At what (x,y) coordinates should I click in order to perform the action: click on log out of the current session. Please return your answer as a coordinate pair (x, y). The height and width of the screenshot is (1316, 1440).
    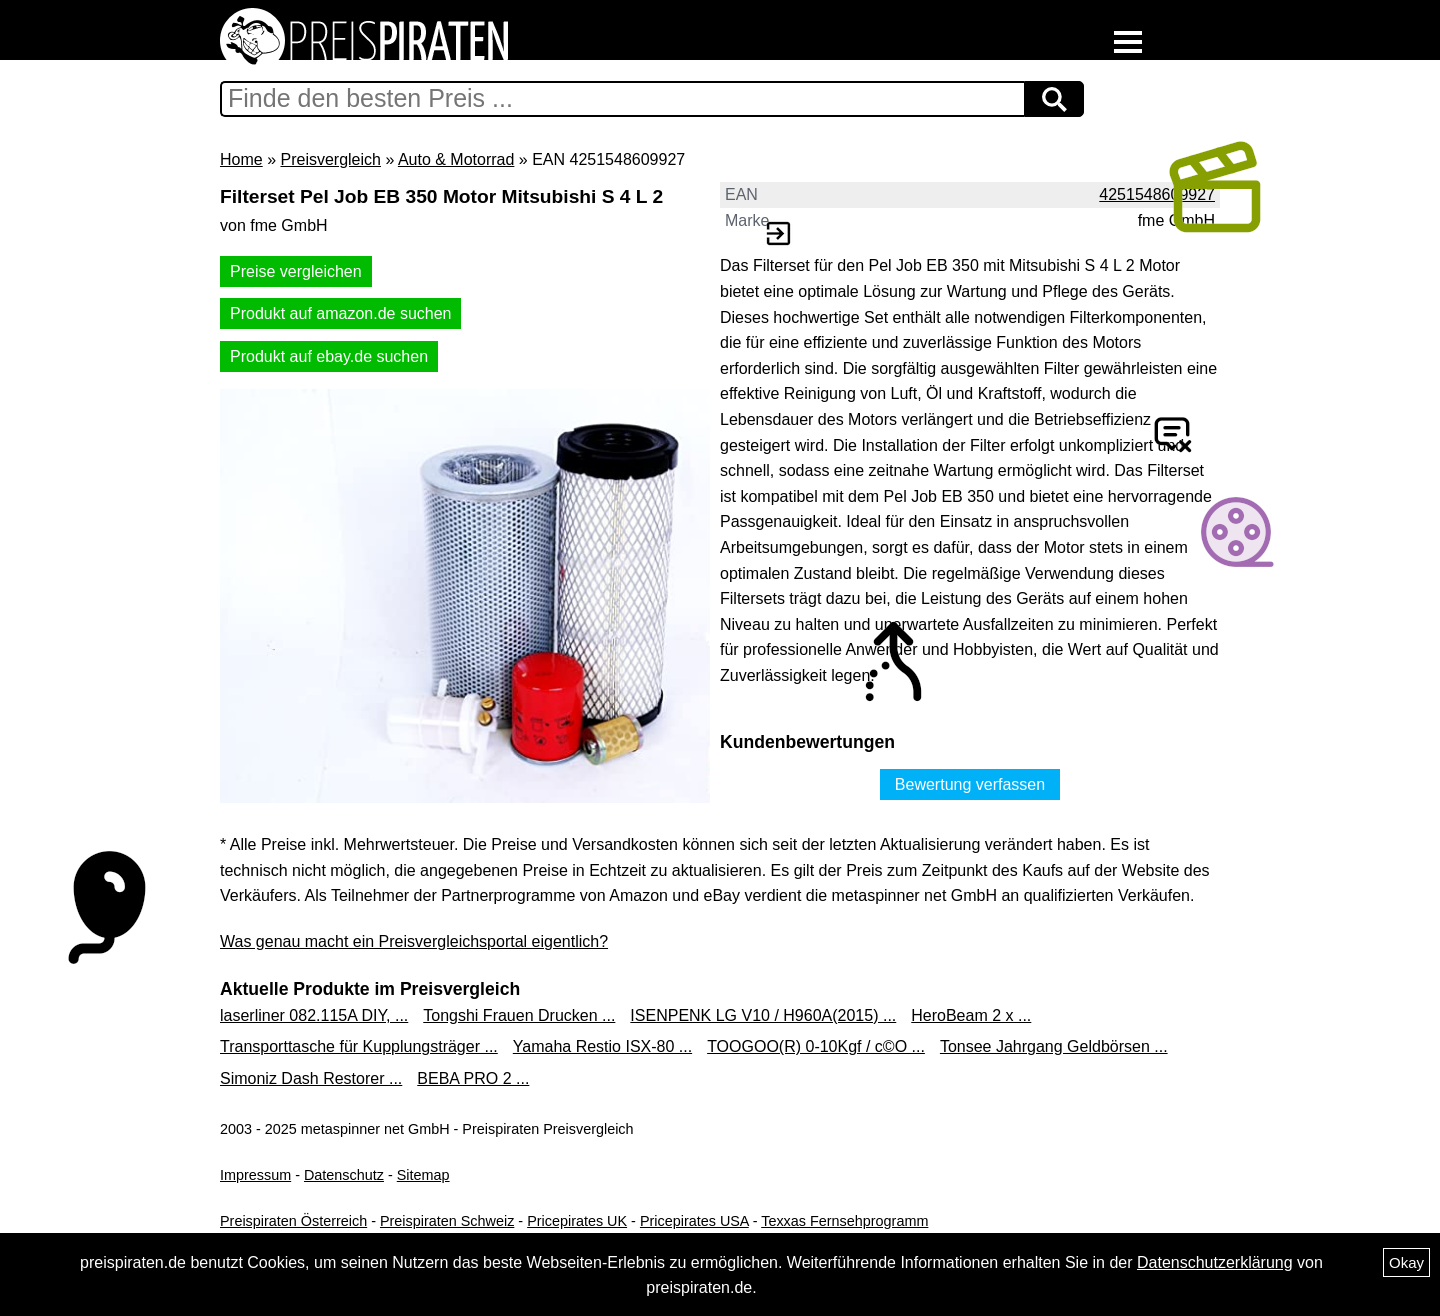
    Looking at the image, I should click on (778, 233).